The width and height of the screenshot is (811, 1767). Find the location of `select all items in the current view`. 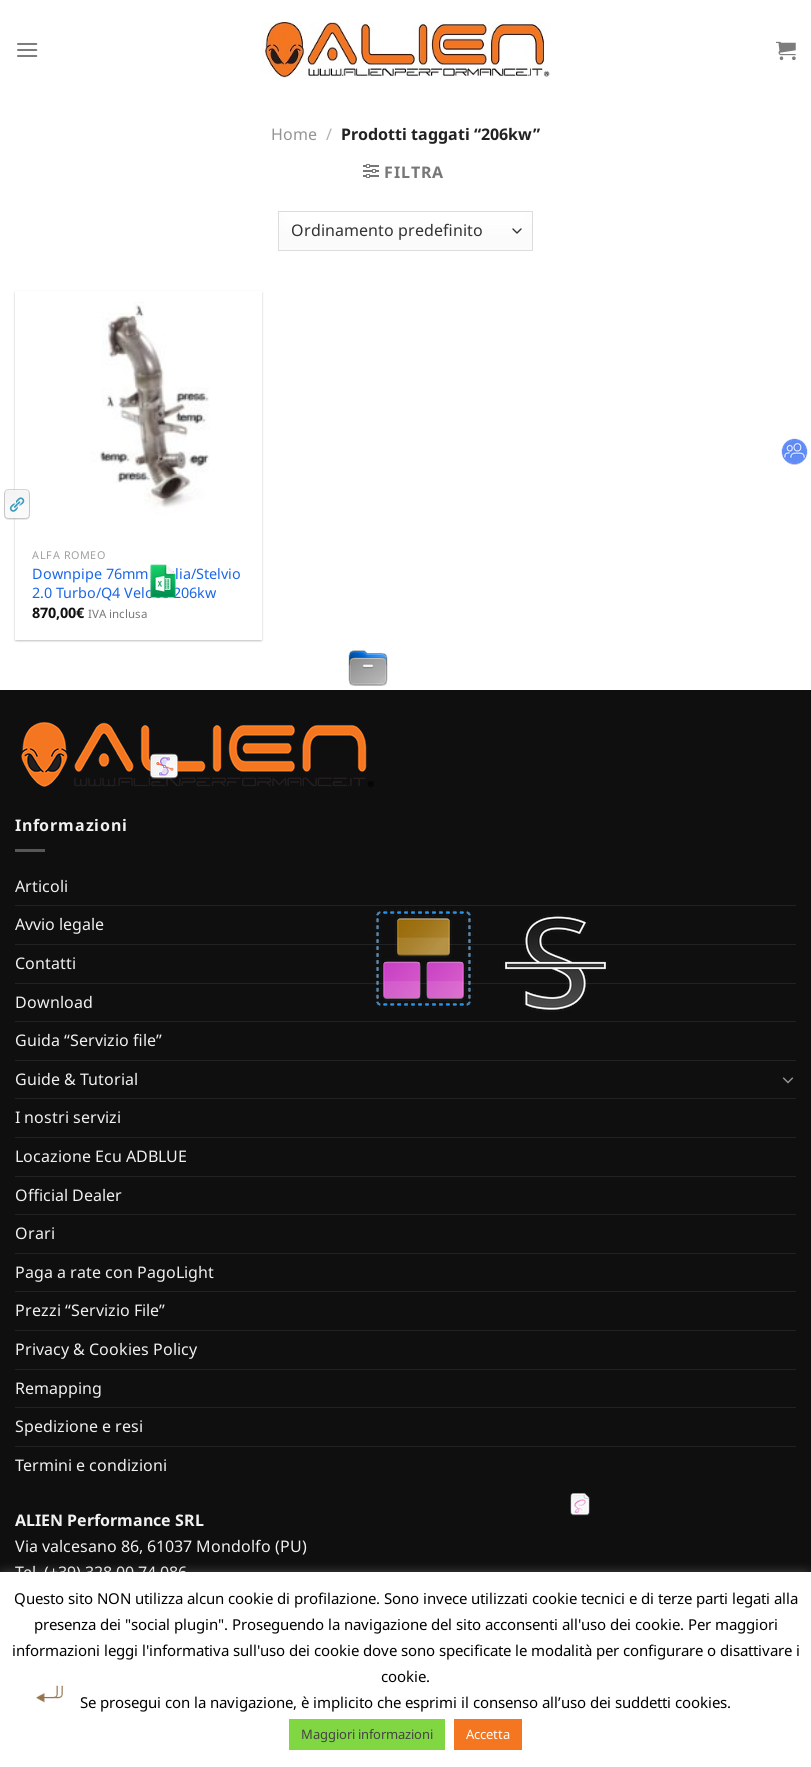

select all items in the current view is located at coordinates (423, 958).